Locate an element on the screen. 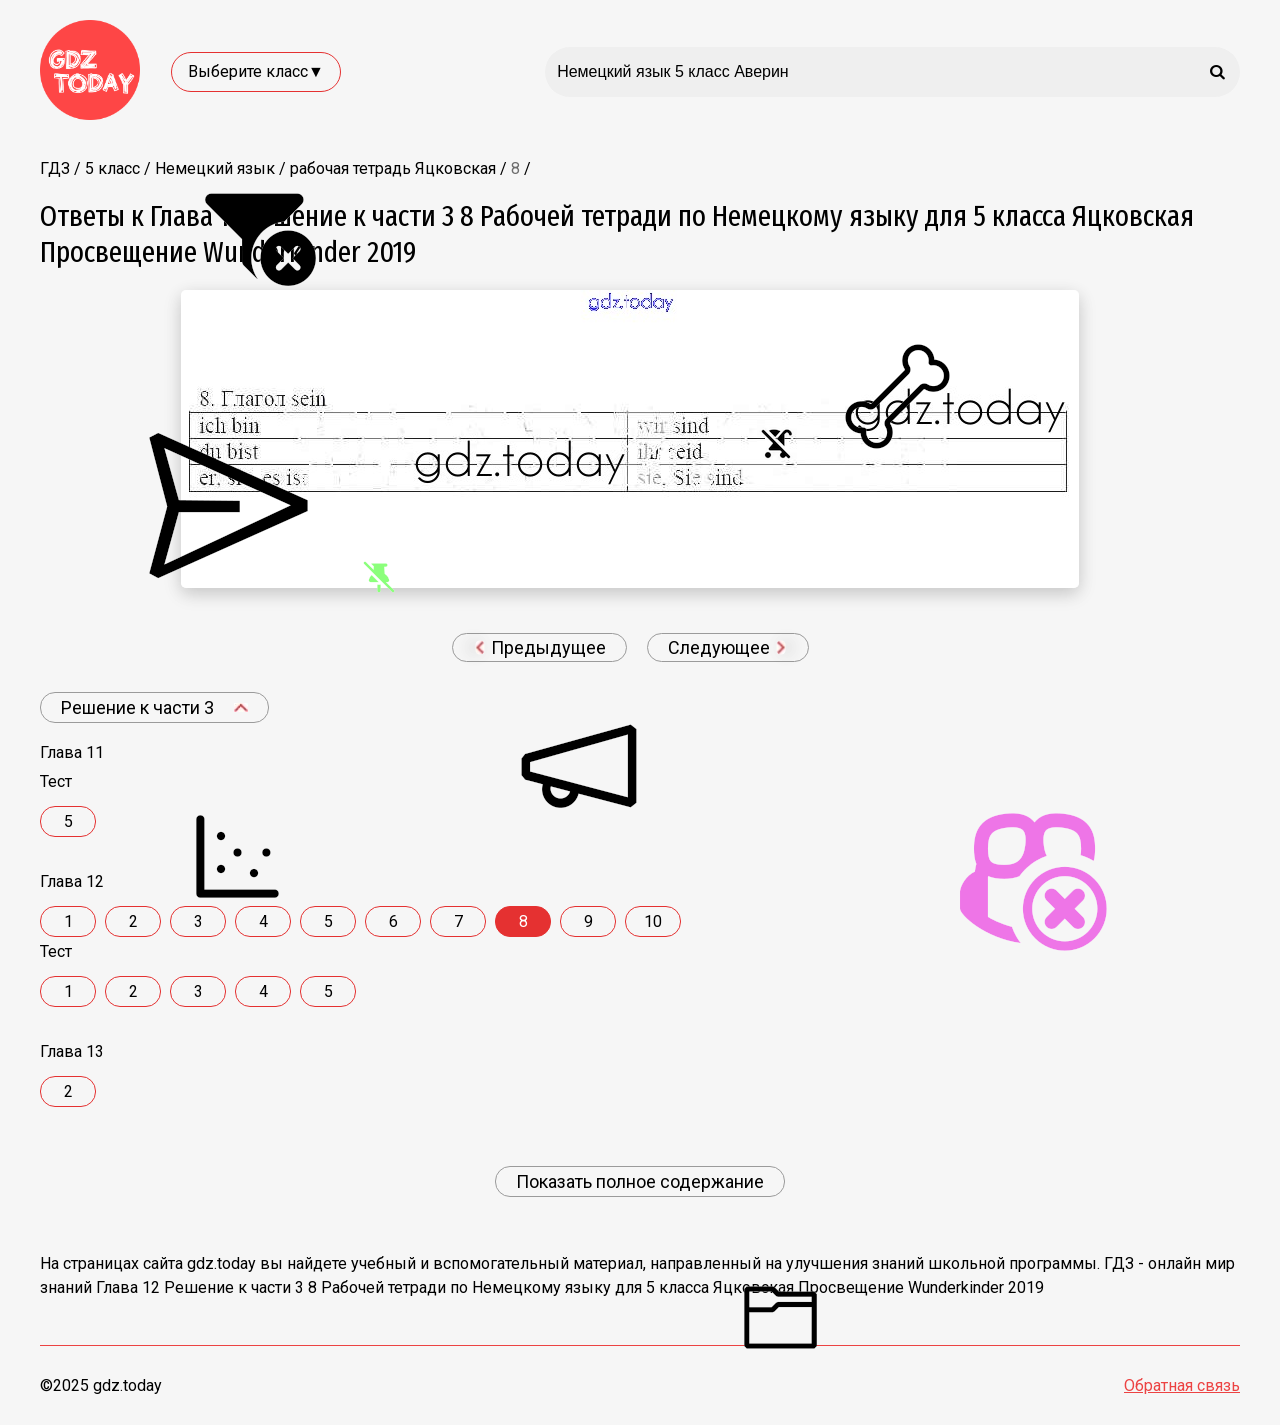 The image size is (1280, 1425). clear all active filters is located at coordinates (260, 230).